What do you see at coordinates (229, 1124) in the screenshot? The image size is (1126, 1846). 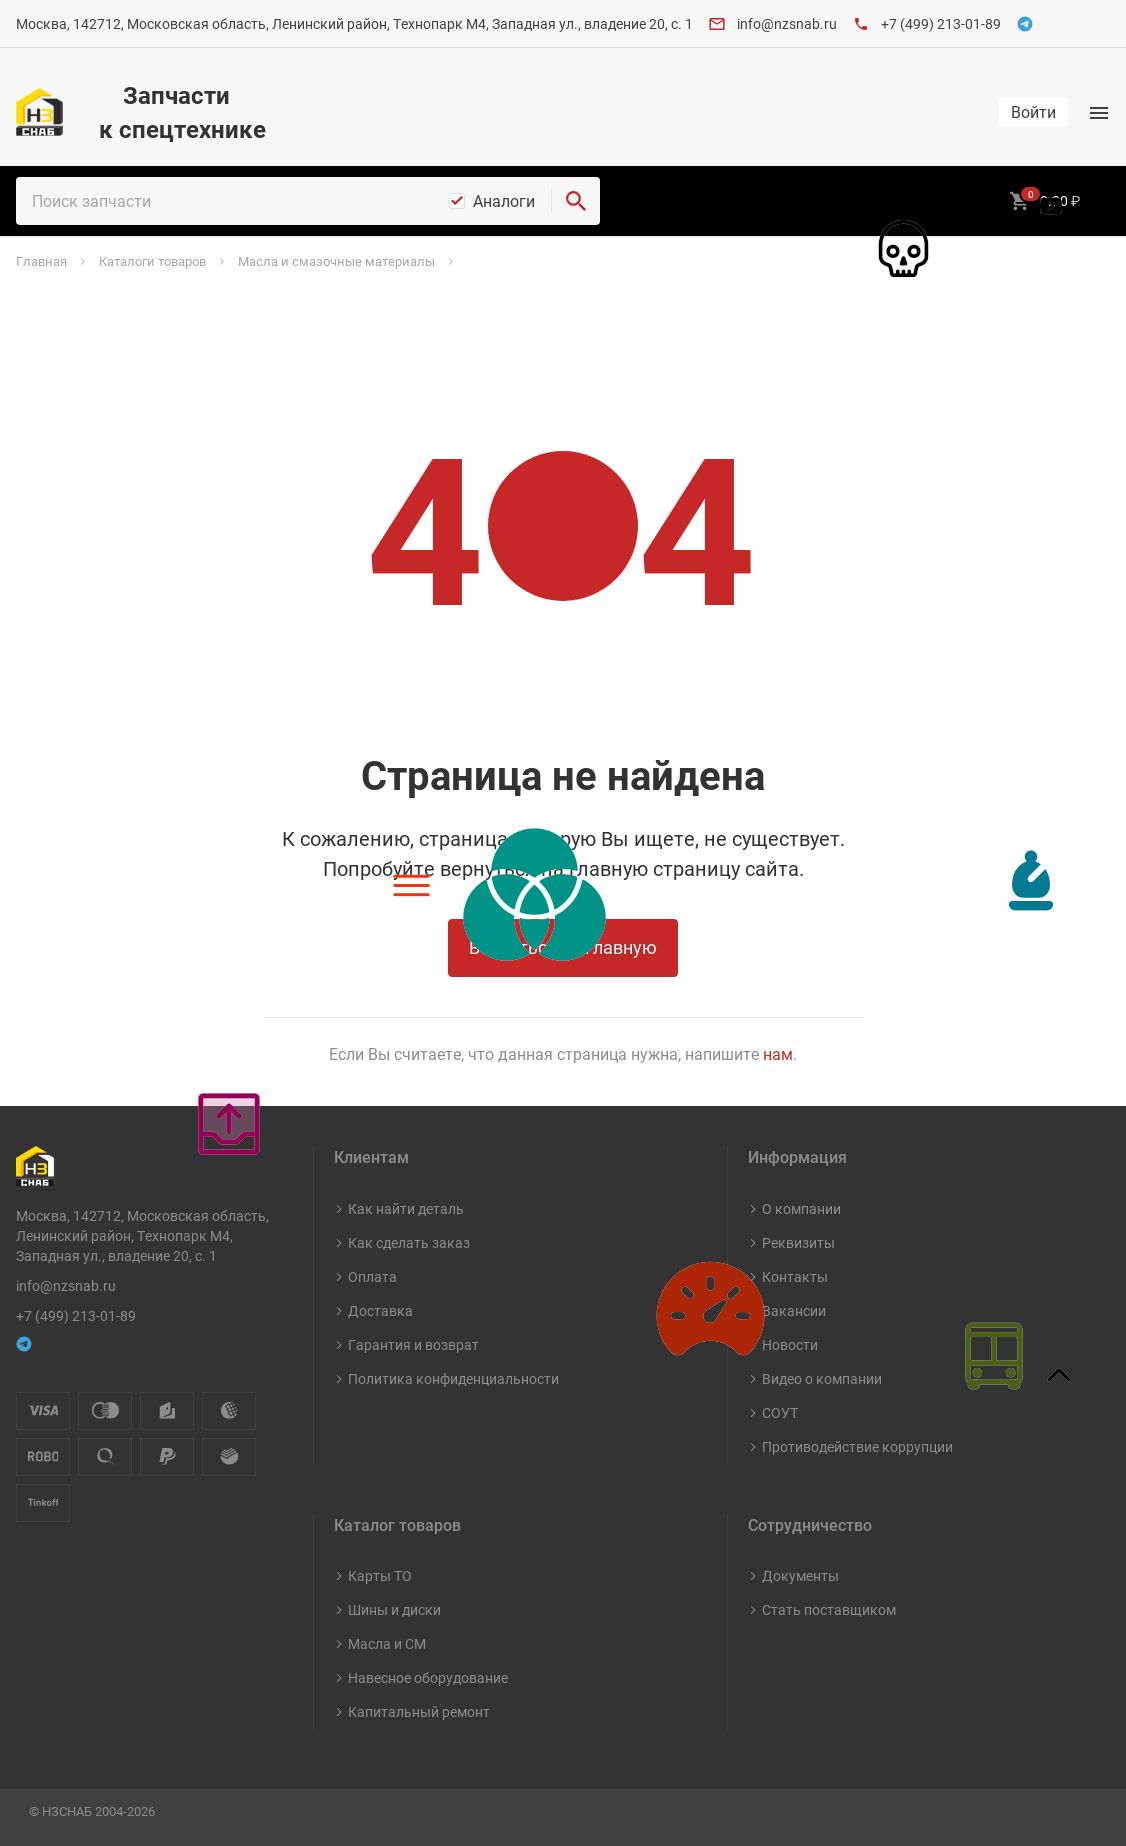 I see `upload a file from your device` at bounding box center [229, 1124].